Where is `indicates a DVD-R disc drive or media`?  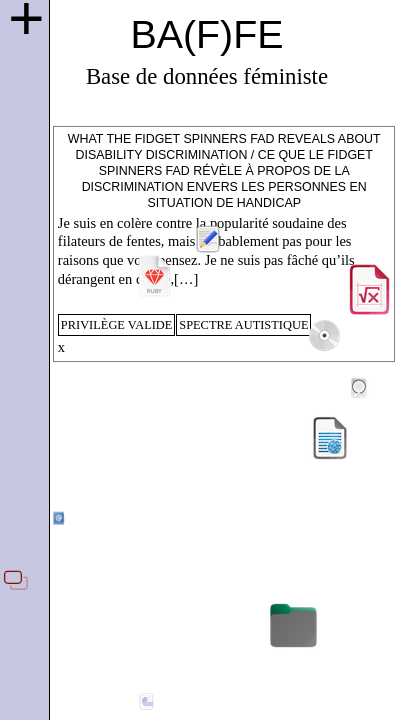 indicates a DVD-R disc drive or media is located at coordinates (324, 335).